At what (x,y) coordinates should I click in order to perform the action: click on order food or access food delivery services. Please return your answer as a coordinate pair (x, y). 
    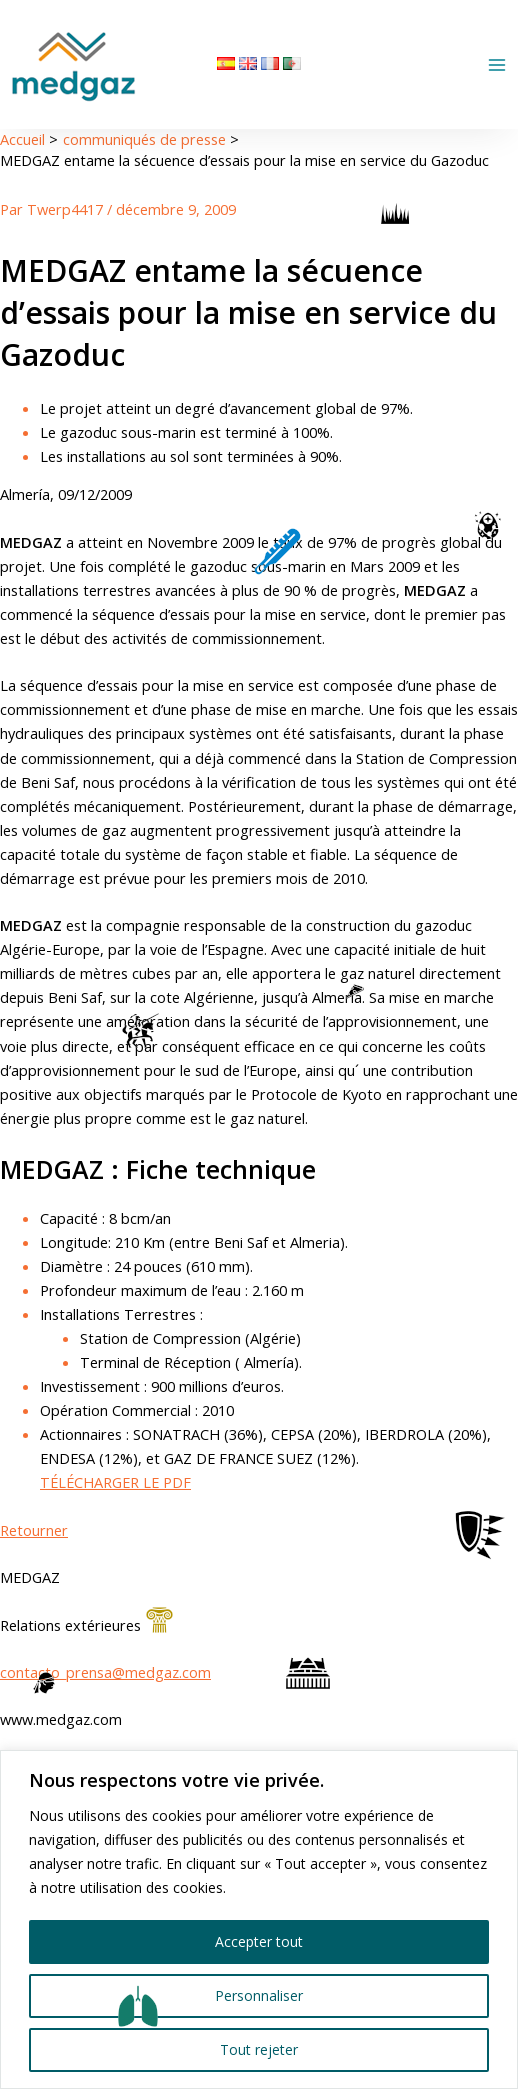
    Looking at the image, I should click on (354, 991).